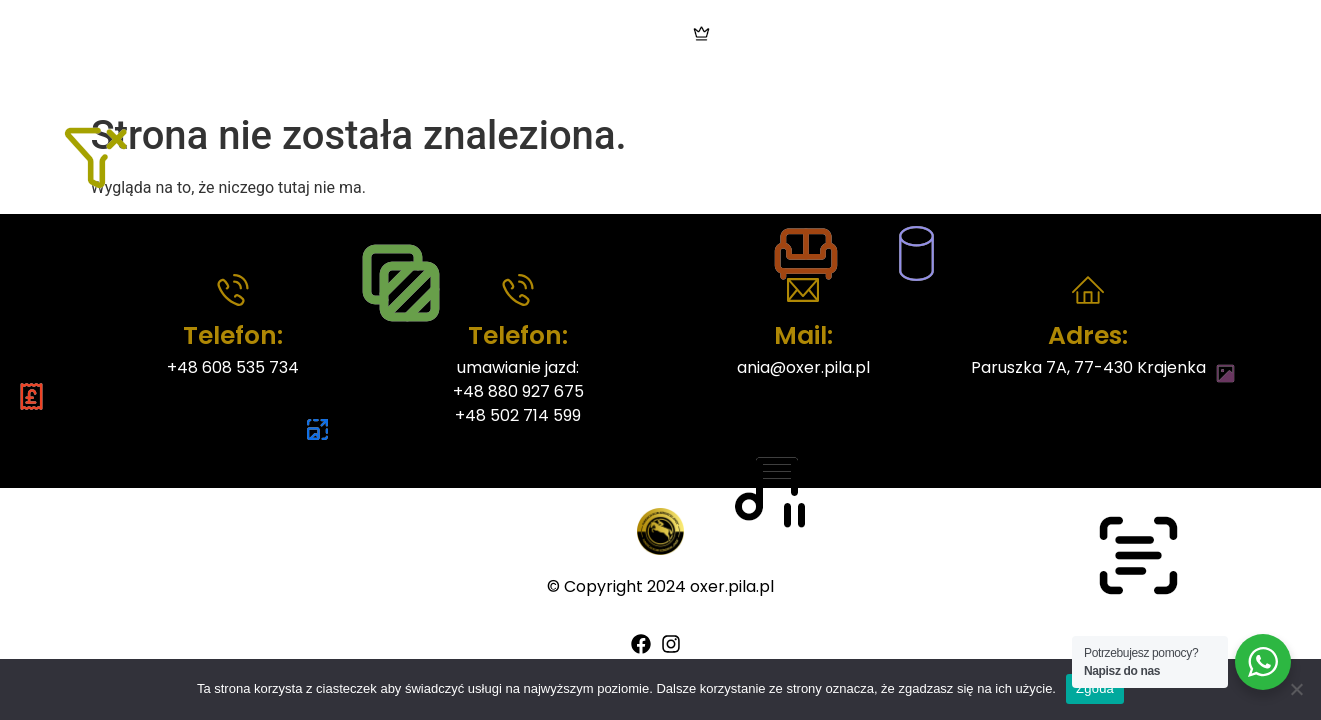 The width and height of the screenshot is (1321, 720). I want to click on clear all active filters, so click(96, 156).